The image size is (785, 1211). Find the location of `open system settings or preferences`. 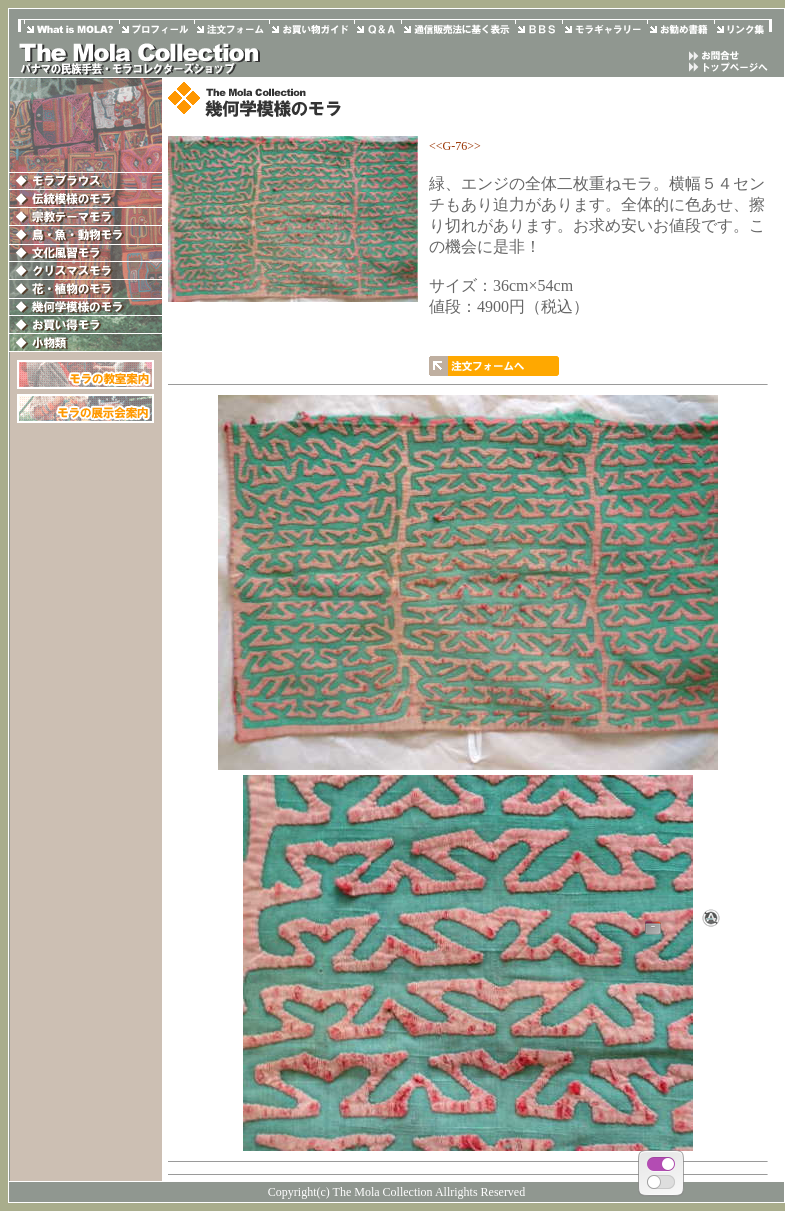

open system settings or preferences is located at coordinates (661, 1173).